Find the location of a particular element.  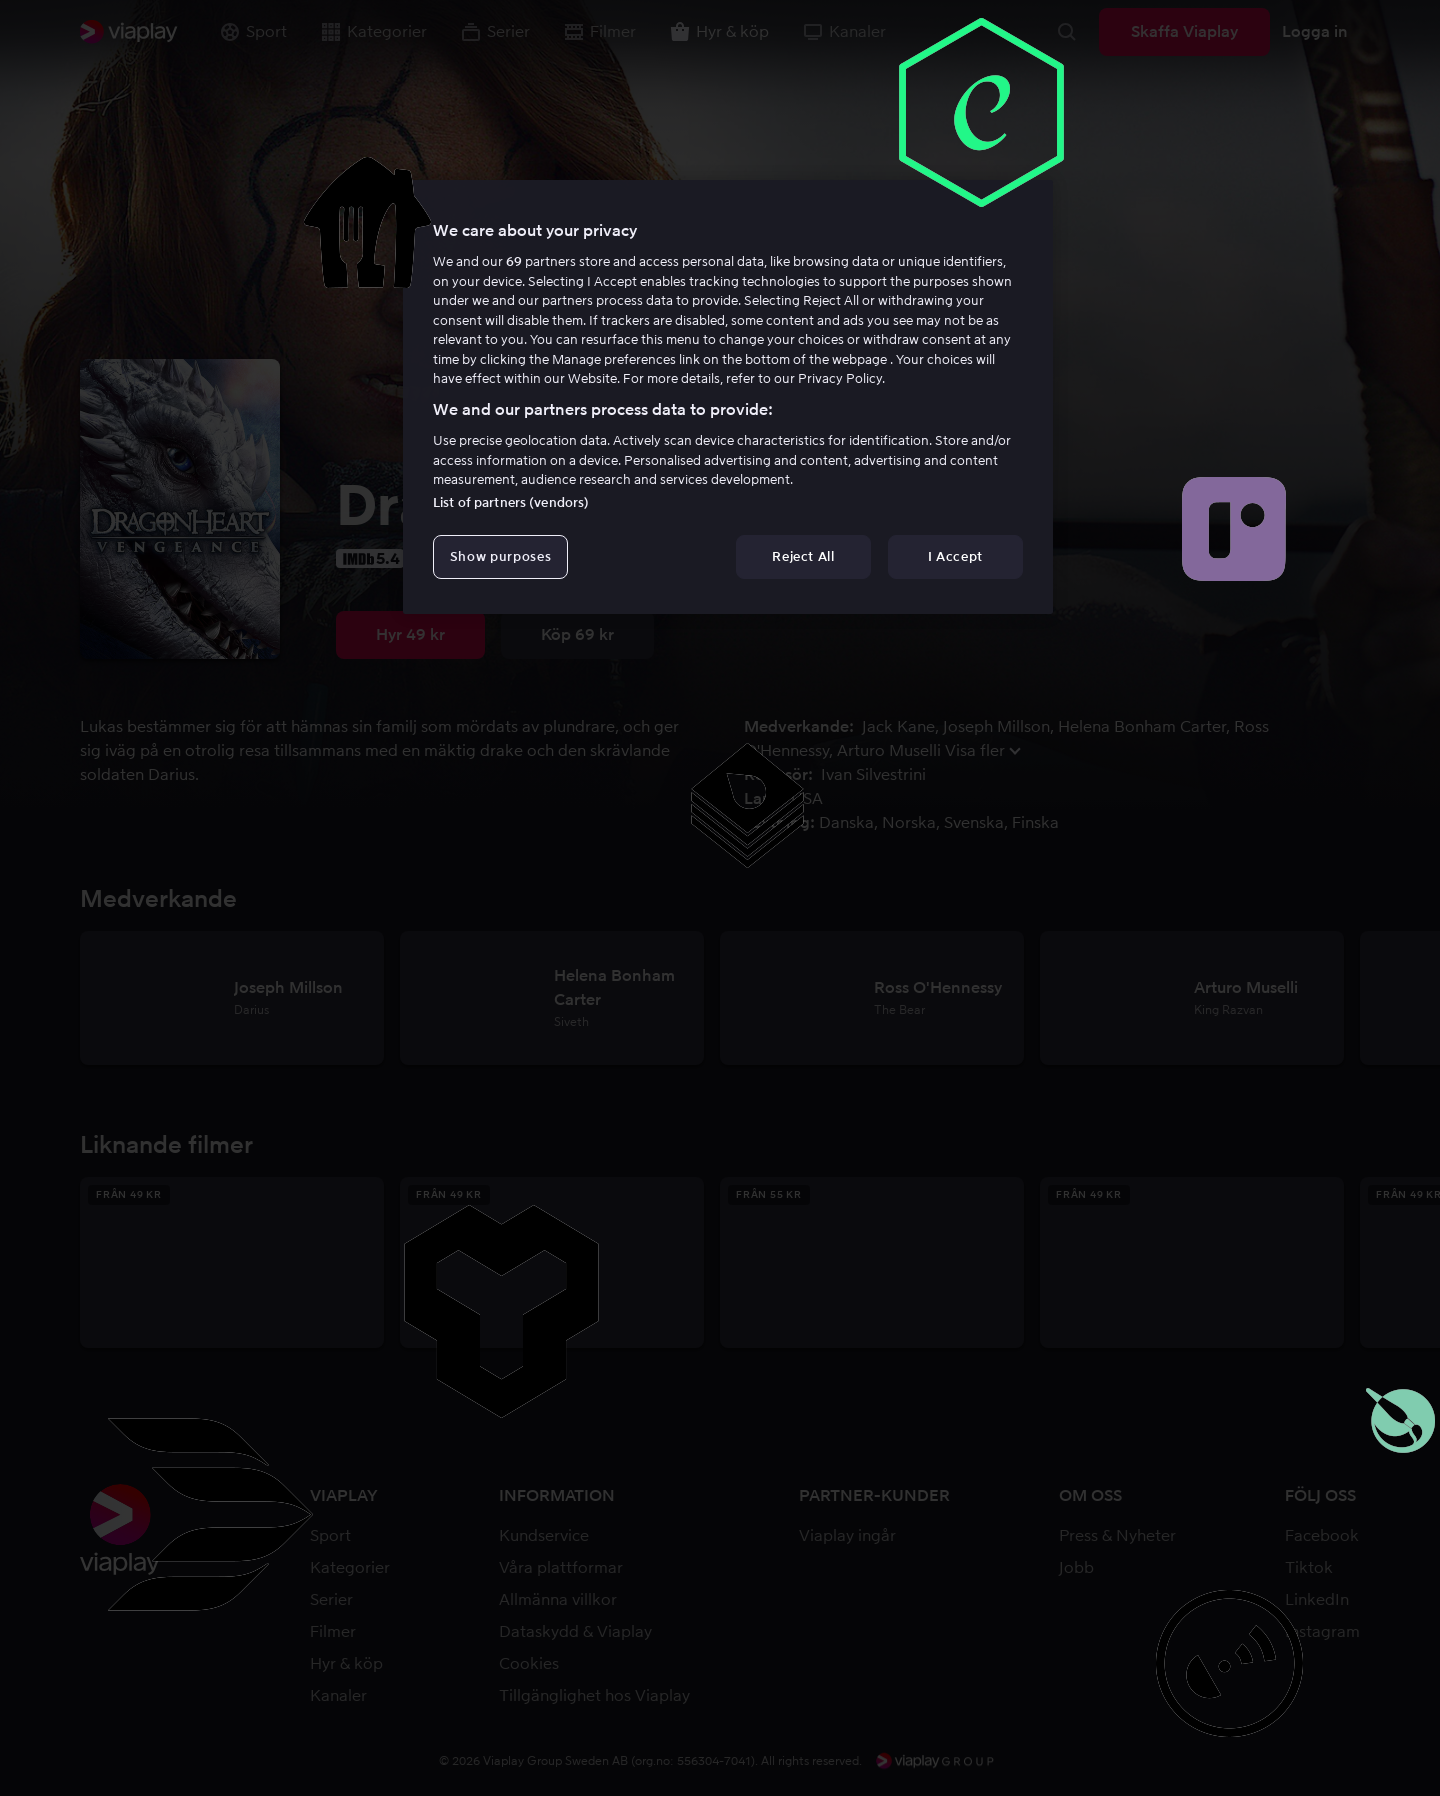

vapor swift web framework logo is located at coordinates (747, 805).